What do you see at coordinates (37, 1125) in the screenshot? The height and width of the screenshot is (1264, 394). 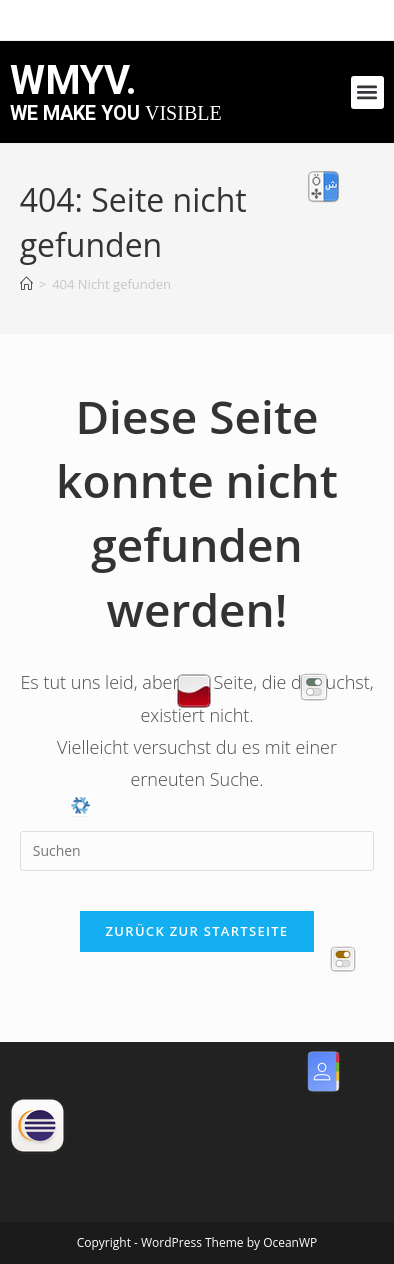 I see `open eclipse IDE` at bounding box center [37, 1125].